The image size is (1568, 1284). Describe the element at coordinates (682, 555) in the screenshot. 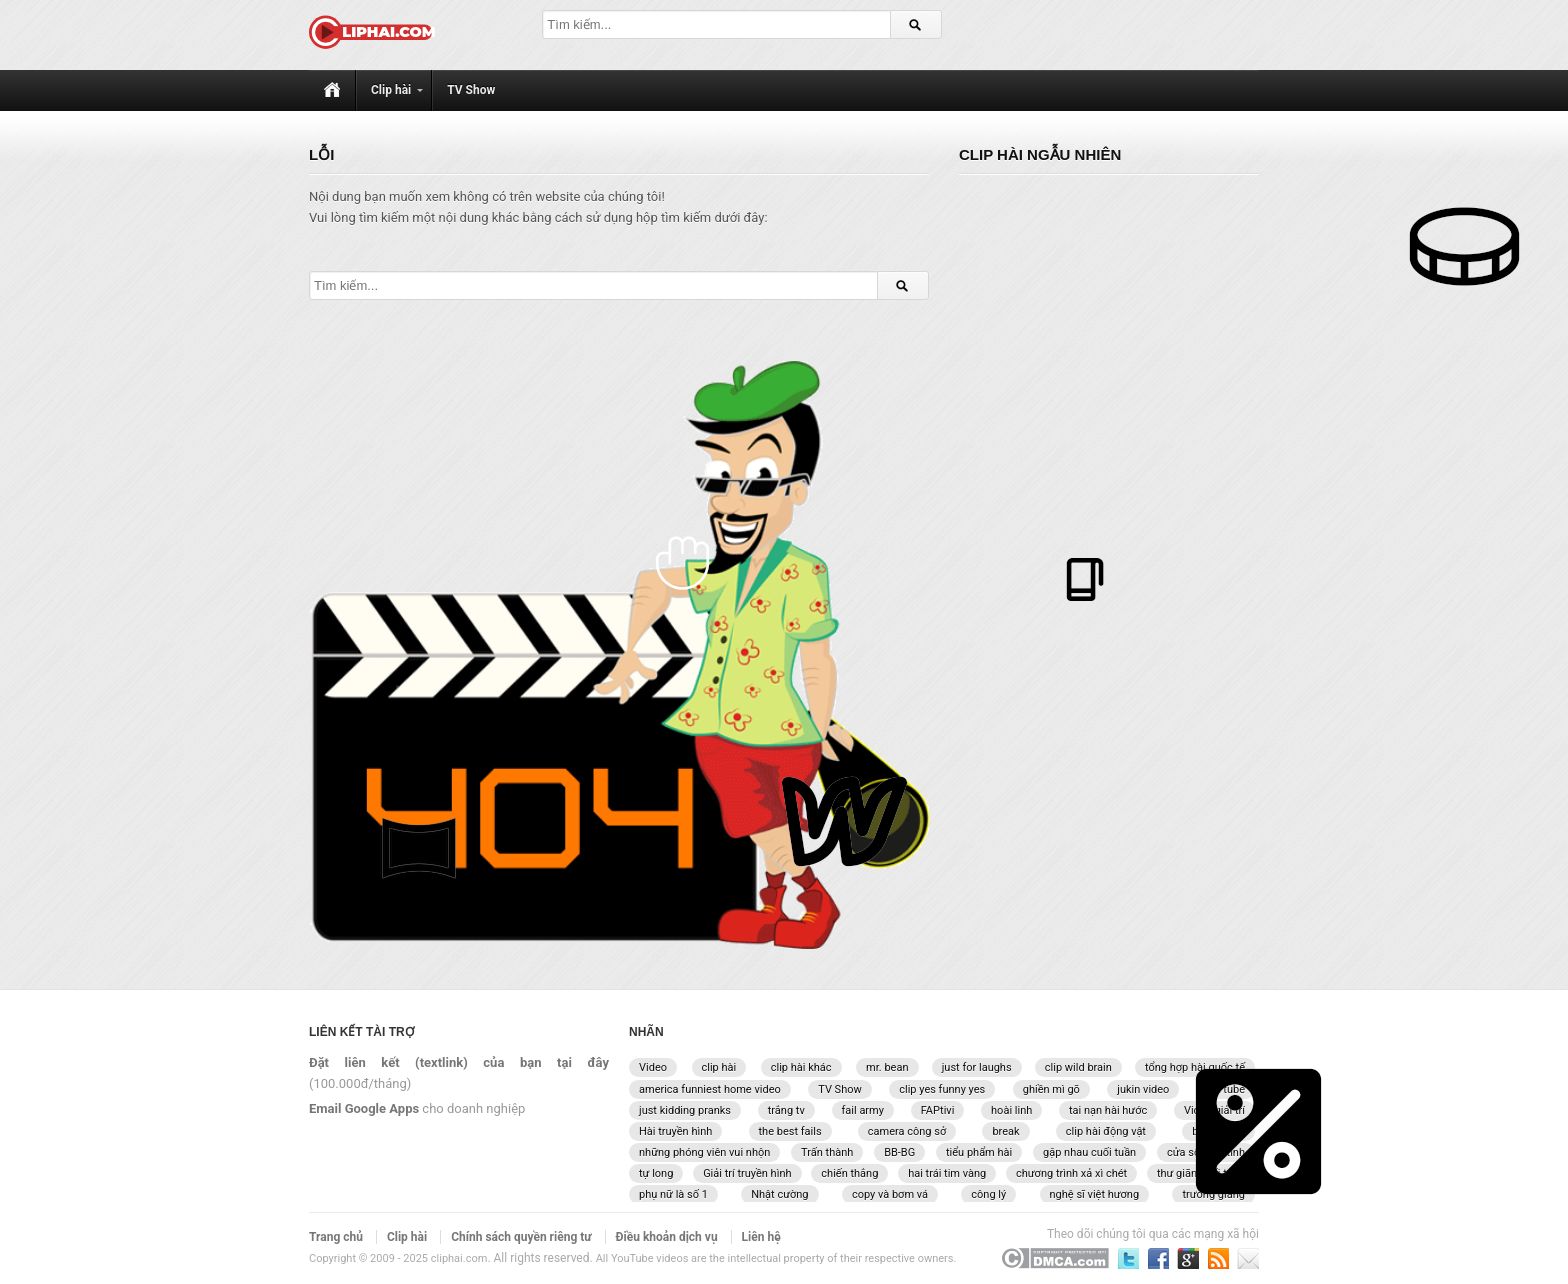

I see `drag to reposition an element` at that location.